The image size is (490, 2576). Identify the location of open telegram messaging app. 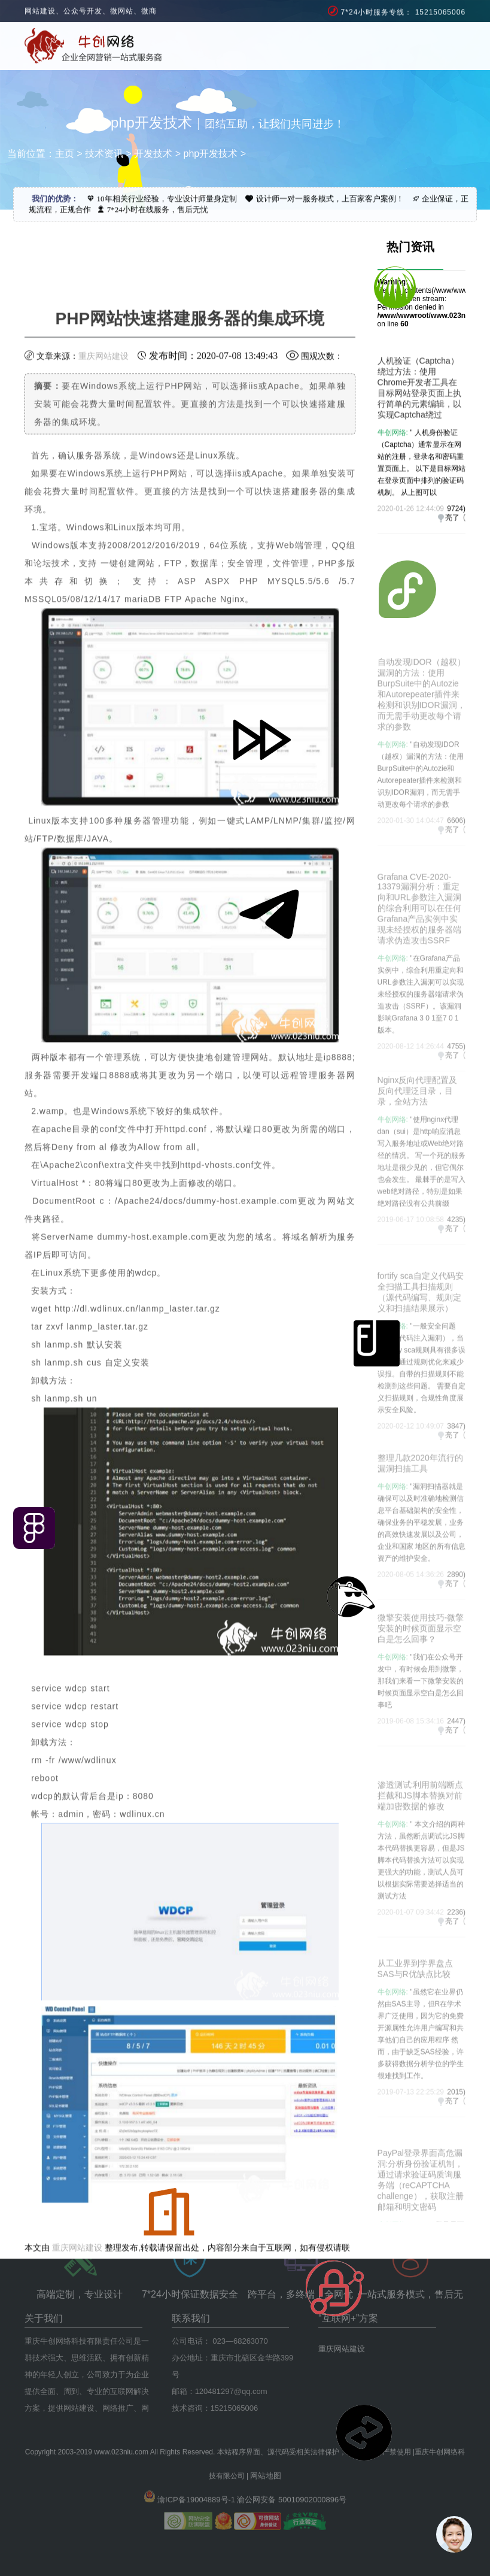
(273, 911).